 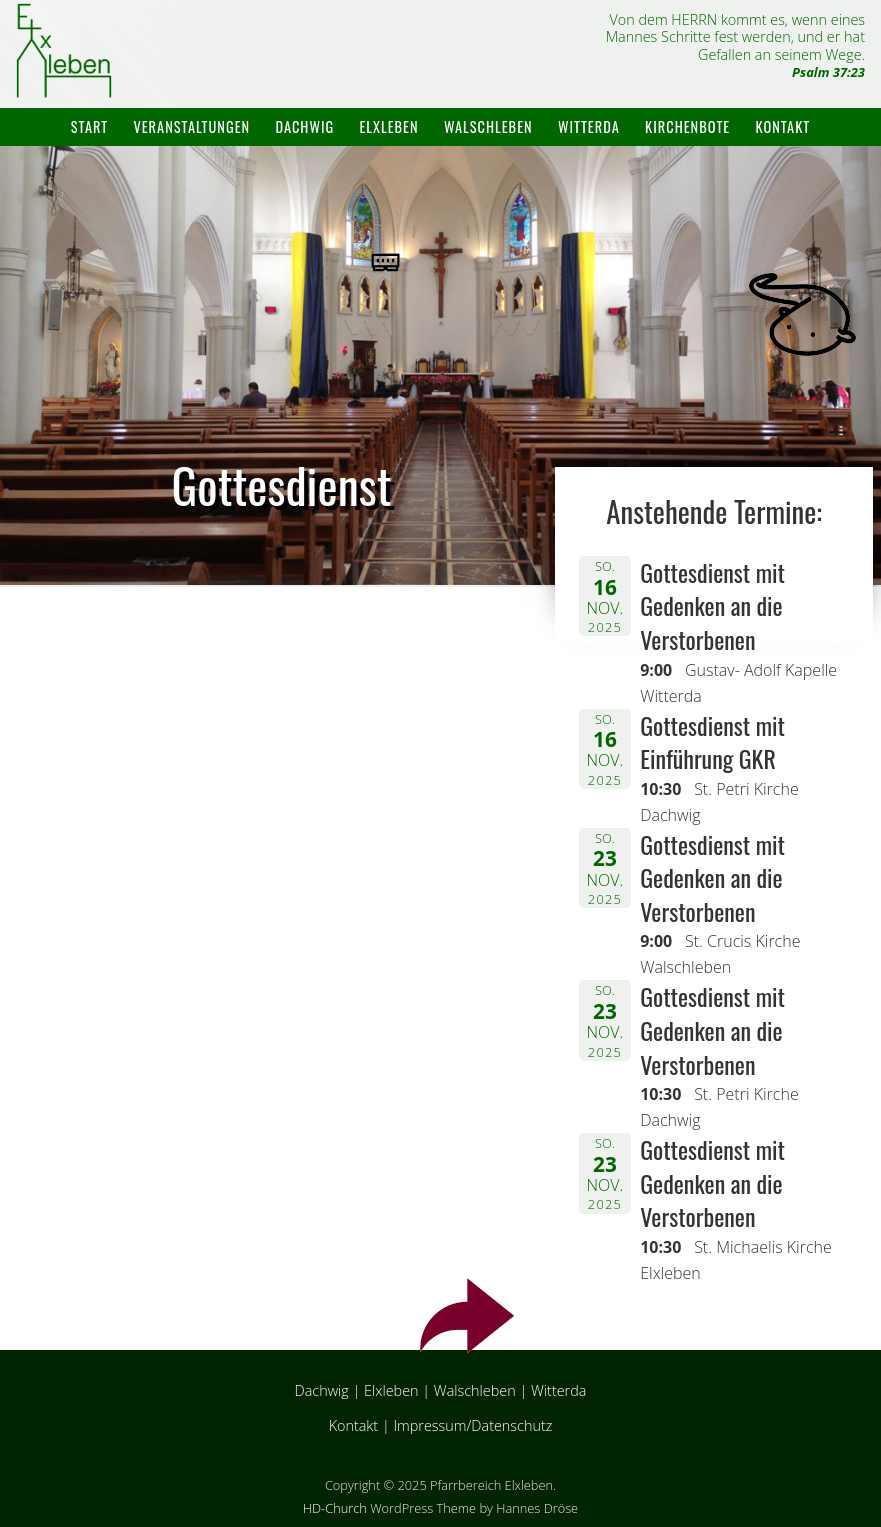 I want to click on support creators on afdian, so click(x=802, y=314).